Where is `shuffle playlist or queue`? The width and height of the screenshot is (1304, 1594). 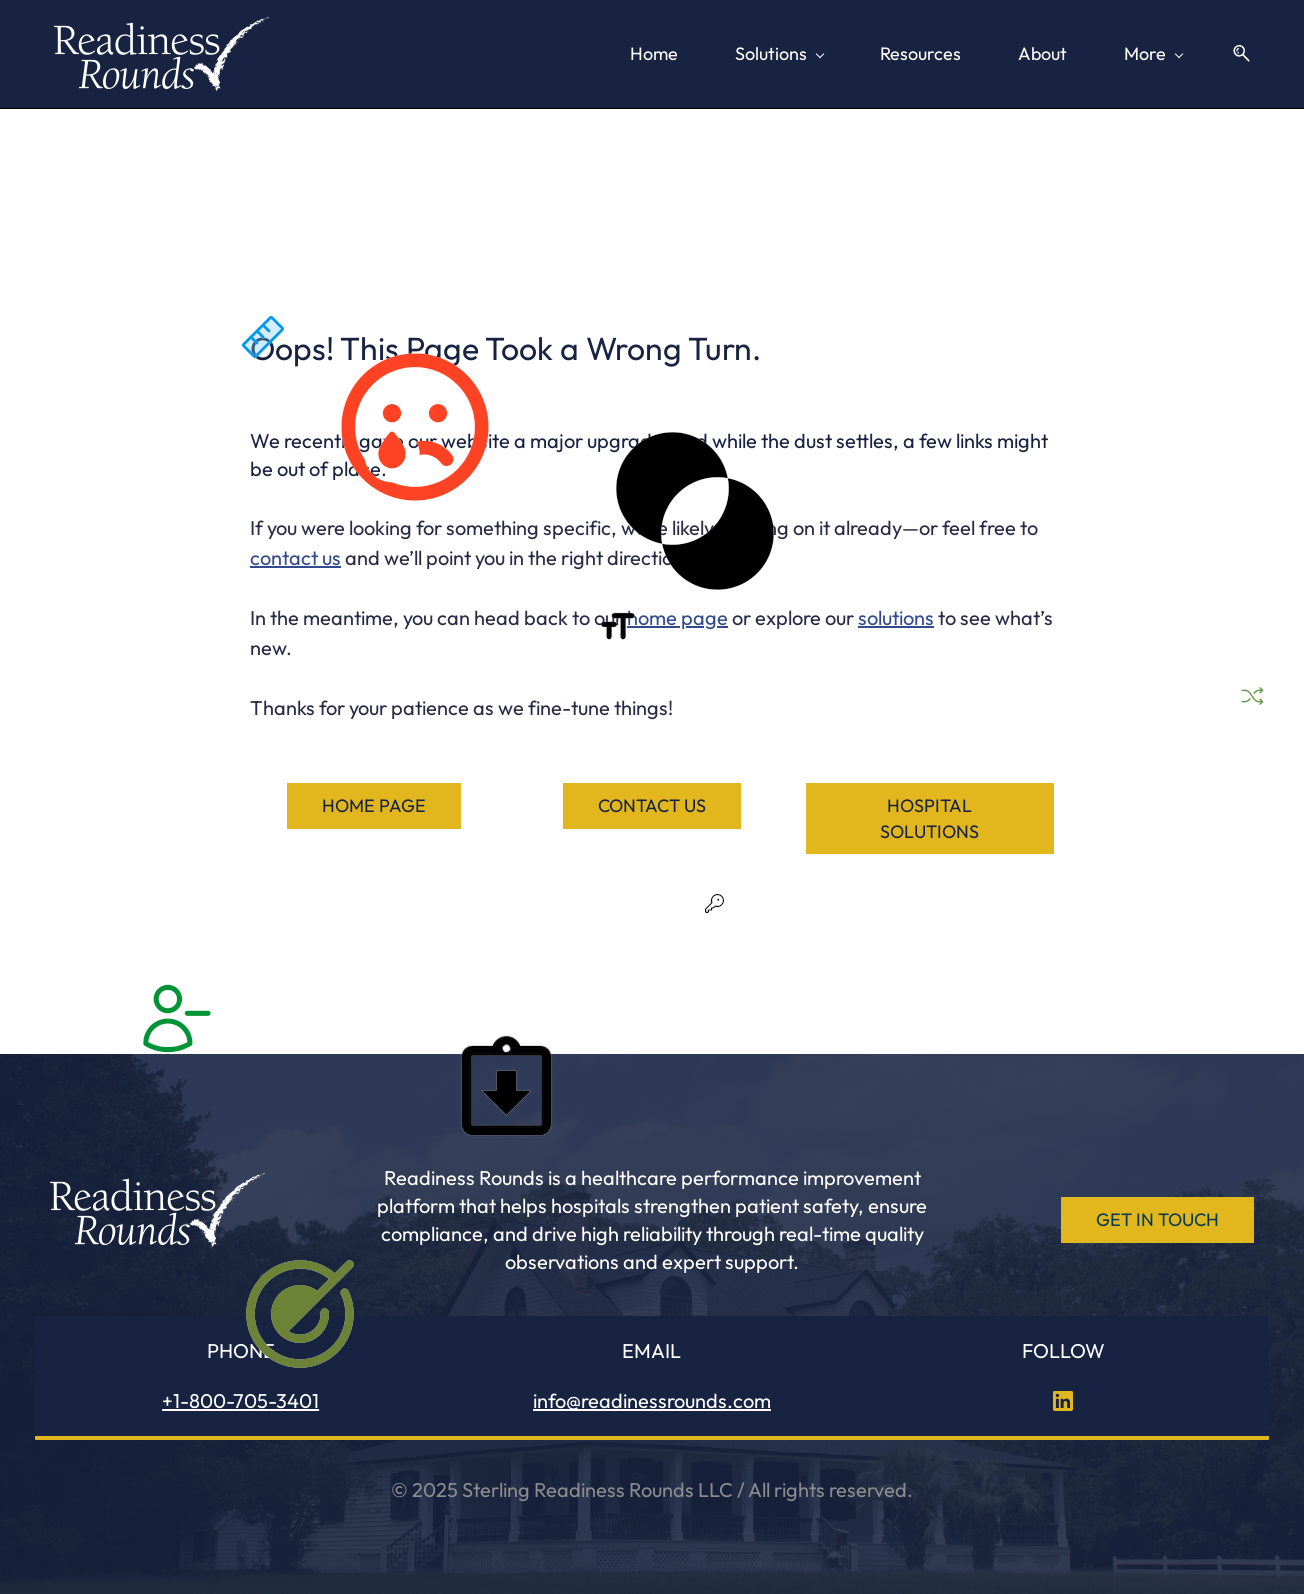
shuffle playlist or queue is located at coordinates (1252, 696).